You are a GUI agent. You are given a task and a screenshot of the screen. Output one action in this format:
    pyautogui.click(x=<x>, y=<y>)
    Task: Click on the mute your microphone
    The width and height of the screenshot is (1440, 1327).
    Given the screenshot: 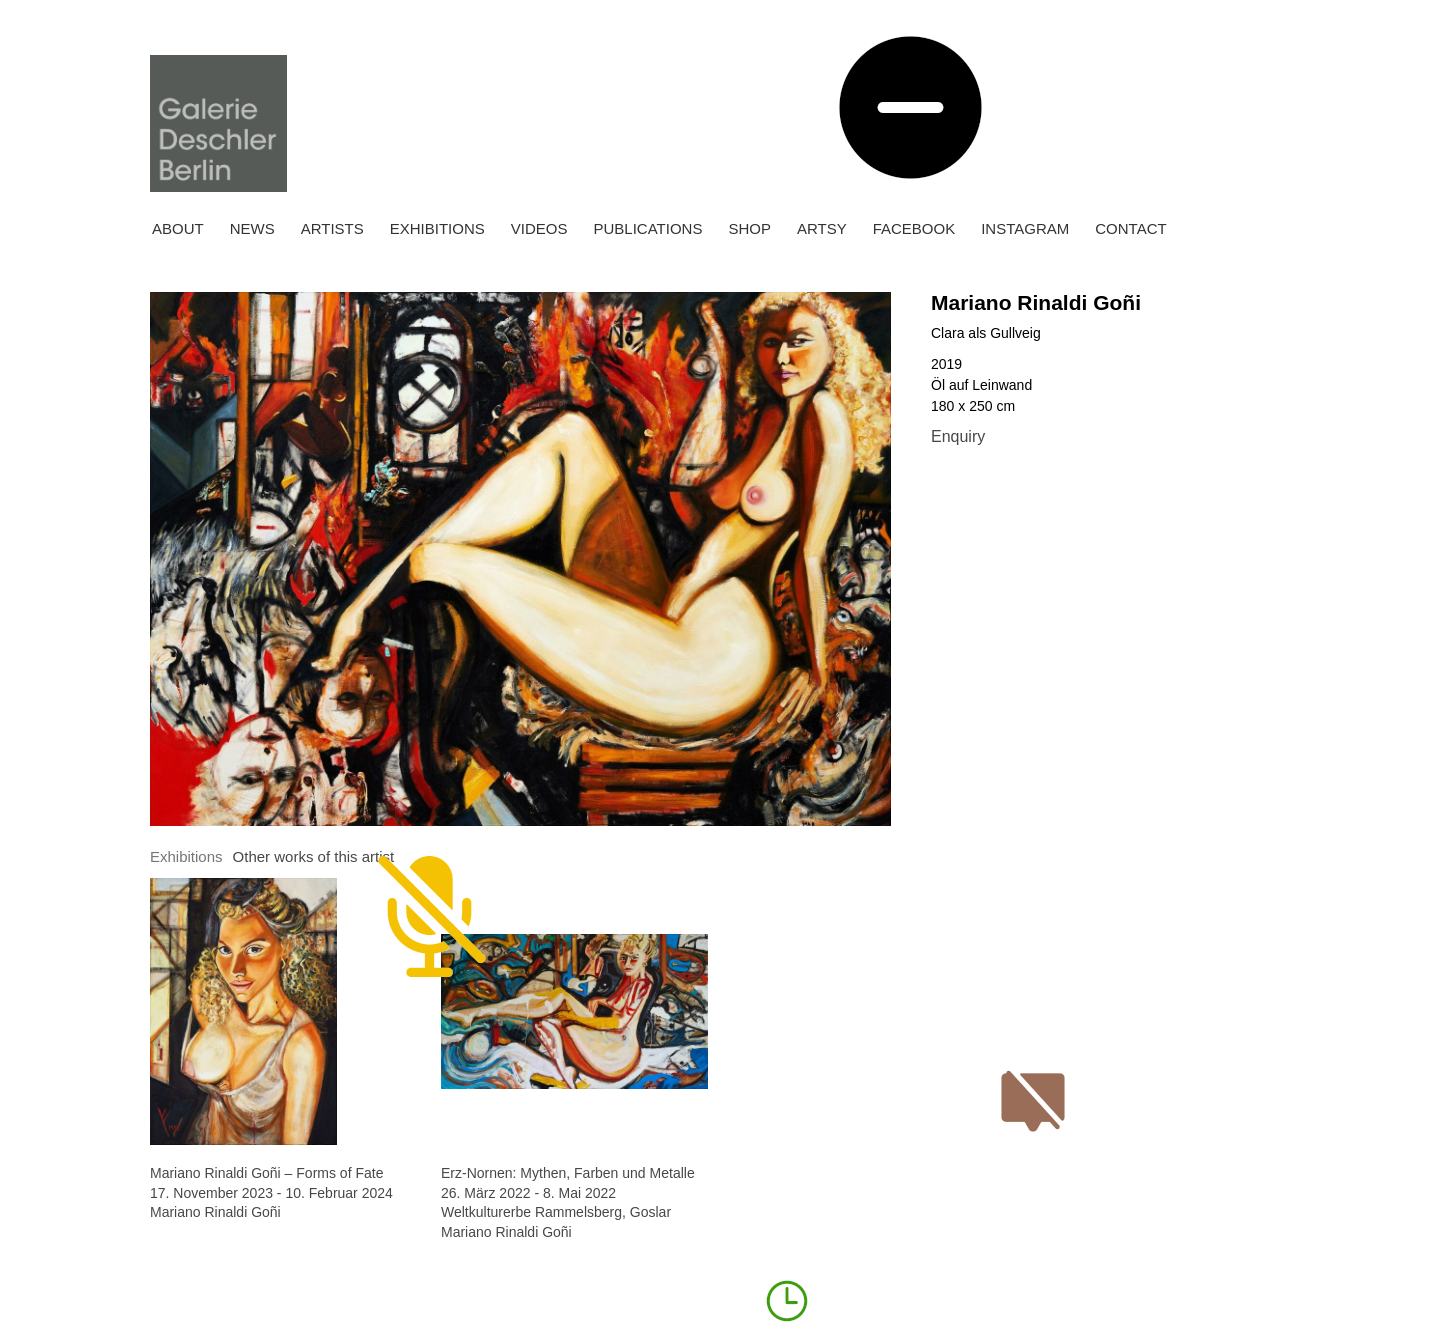 What is the action you would take?
    pyautogui.click(x=429, y=916)
    